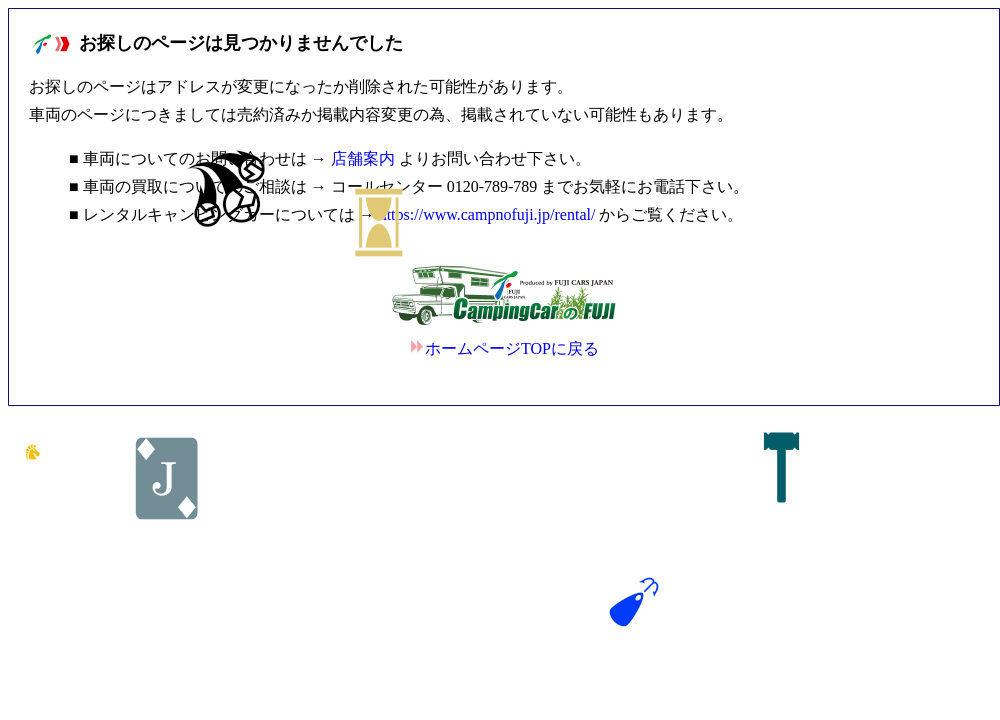  What do you see at coordinates (378, 222) in the screenshot?
I see `indicates a loading or processing state` at bounding box center [378, 222].